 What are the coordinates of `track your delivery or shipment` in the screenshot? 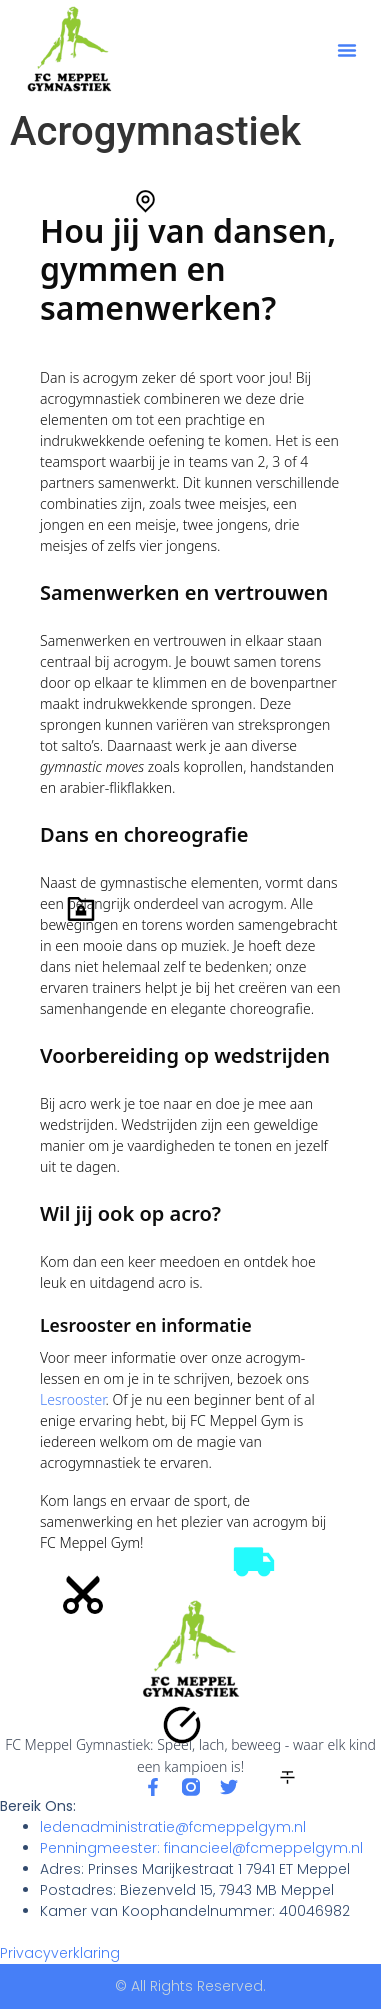 It's located at (254, 1560).